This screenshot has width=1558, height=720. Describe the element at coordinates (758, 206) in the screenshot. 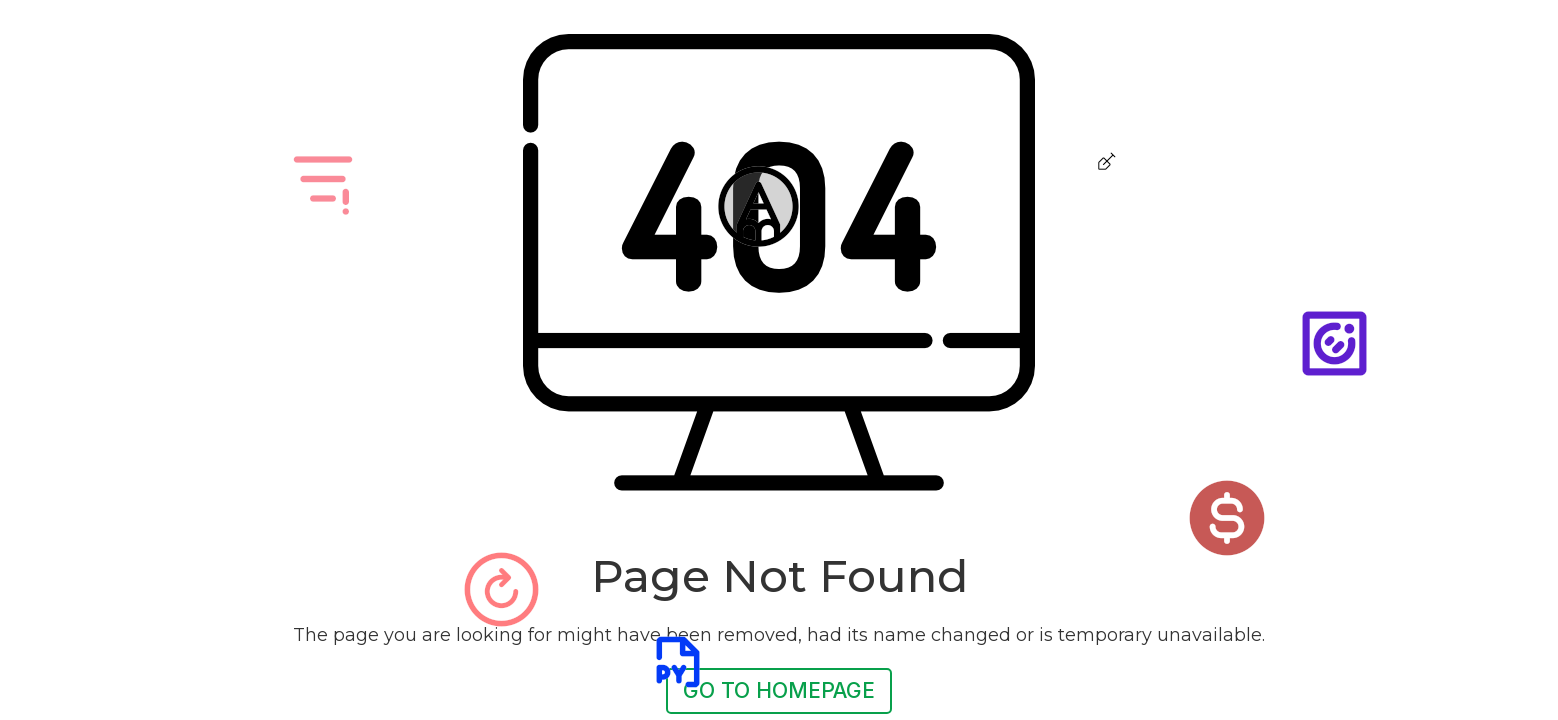

I see `edit or modify content` at that location.